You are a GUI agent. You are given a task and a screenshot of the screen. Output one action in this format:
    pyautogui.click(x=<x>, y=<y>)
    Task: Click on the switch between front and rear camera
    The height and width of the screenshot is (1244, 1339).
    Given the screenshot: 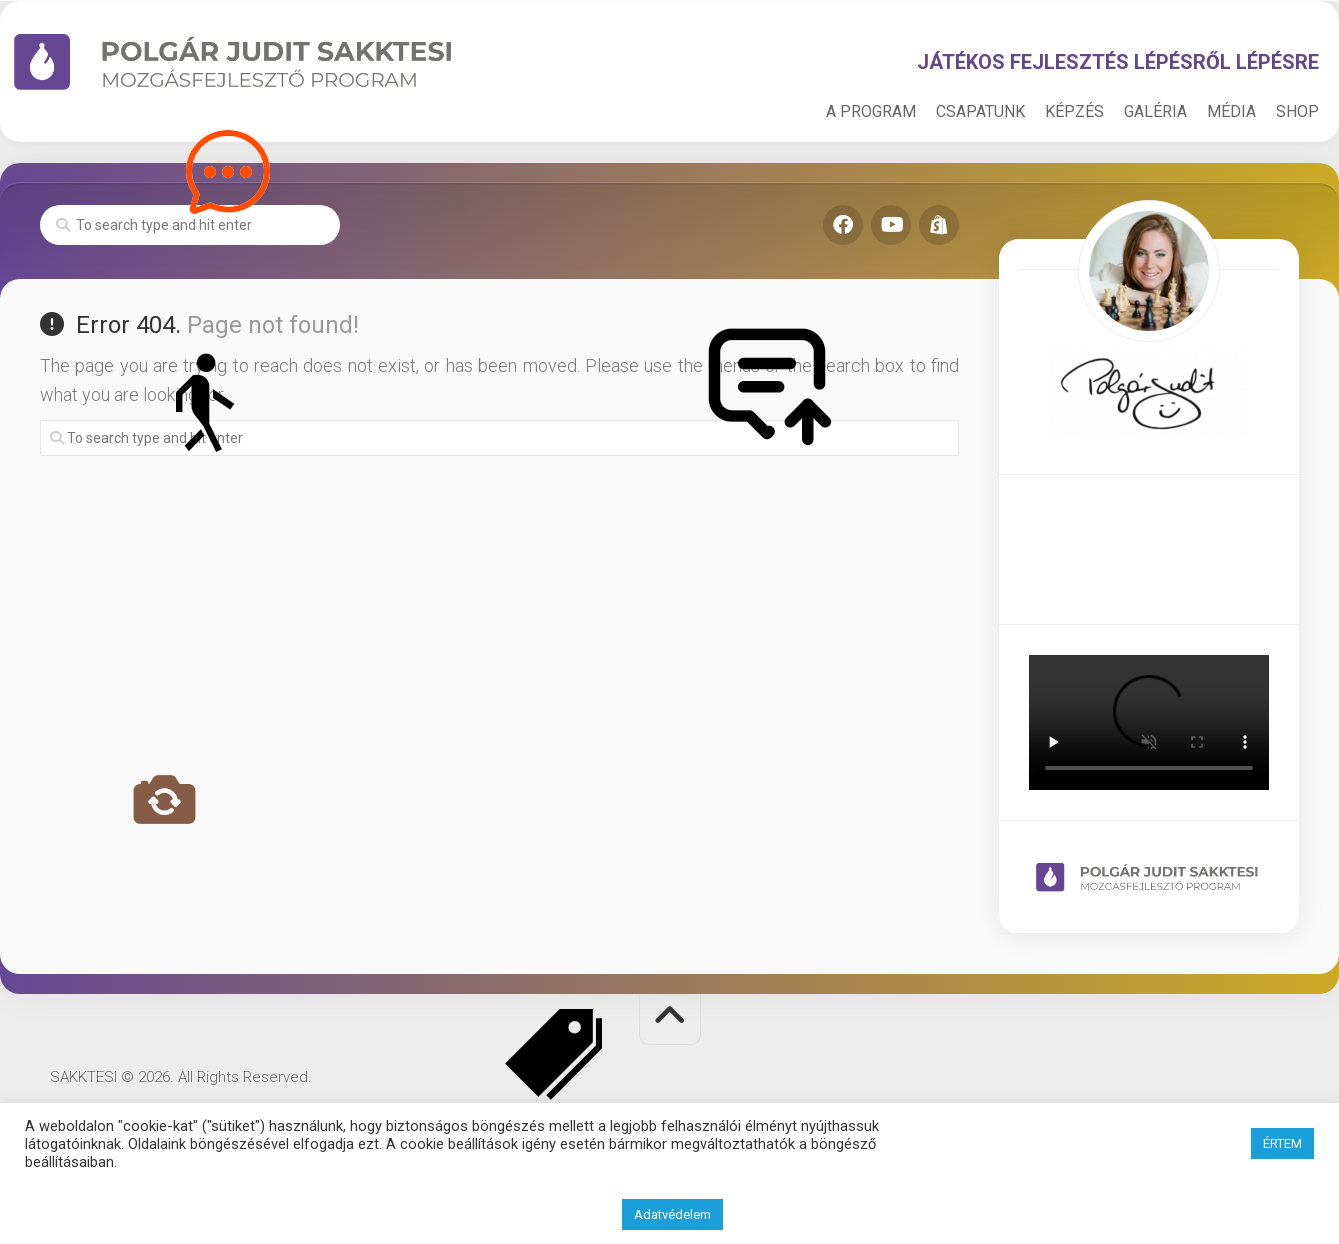 What is the action you would take?
    pyautogui.click(x=164, y=799)
    